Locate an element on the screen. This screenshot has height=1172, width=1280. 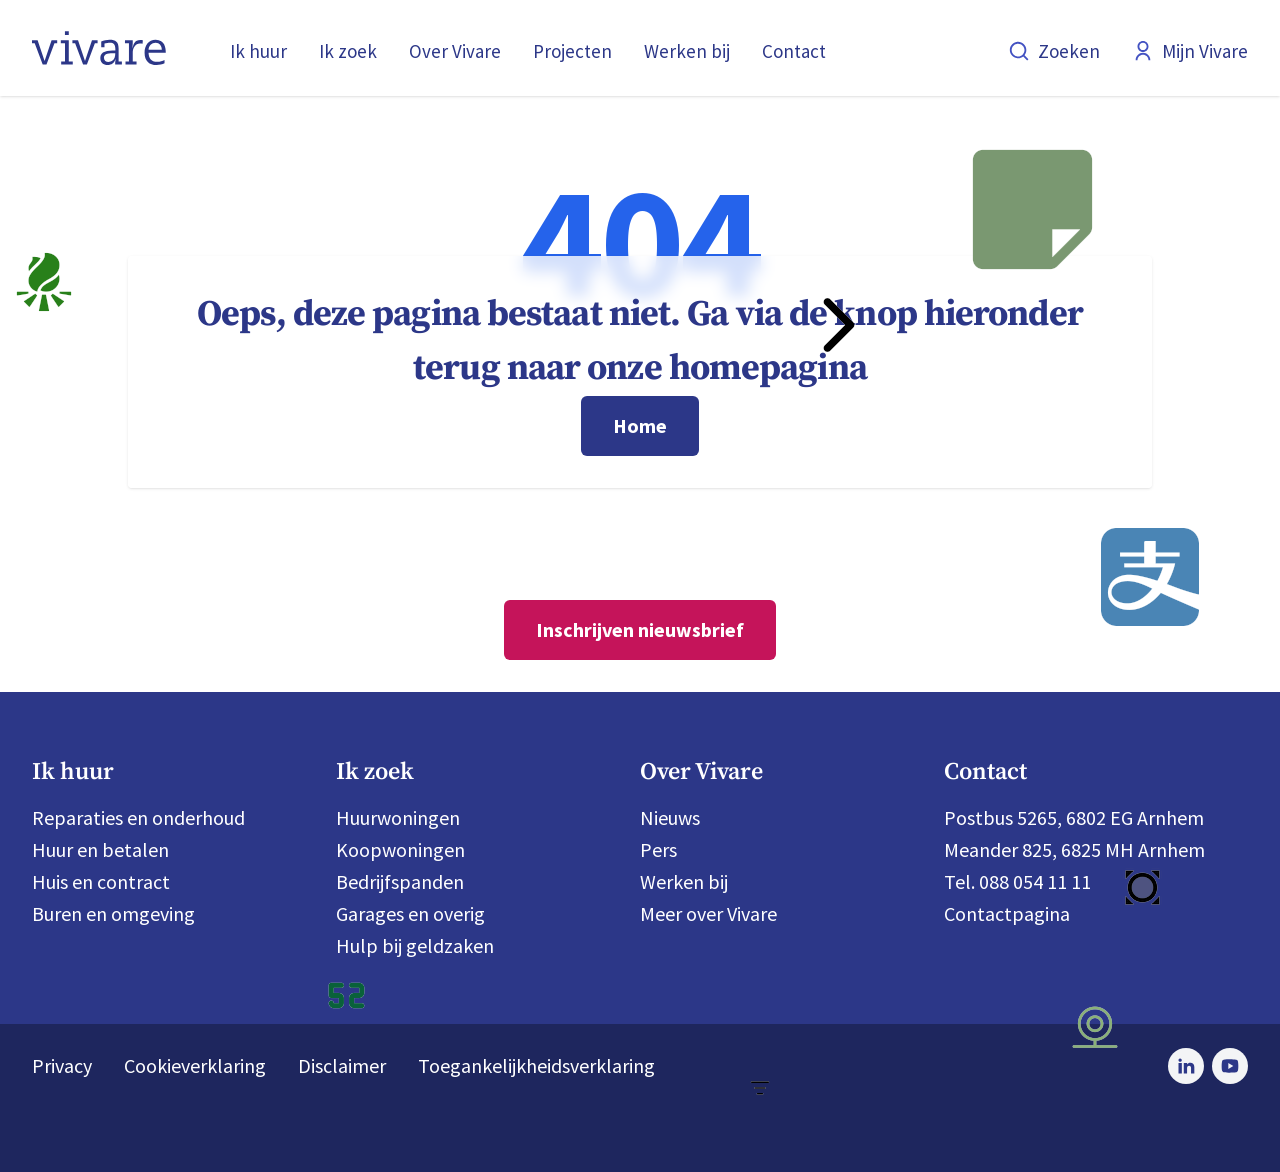
indicates item number 52 in a list or sequence is located at coordinates (346, 995).